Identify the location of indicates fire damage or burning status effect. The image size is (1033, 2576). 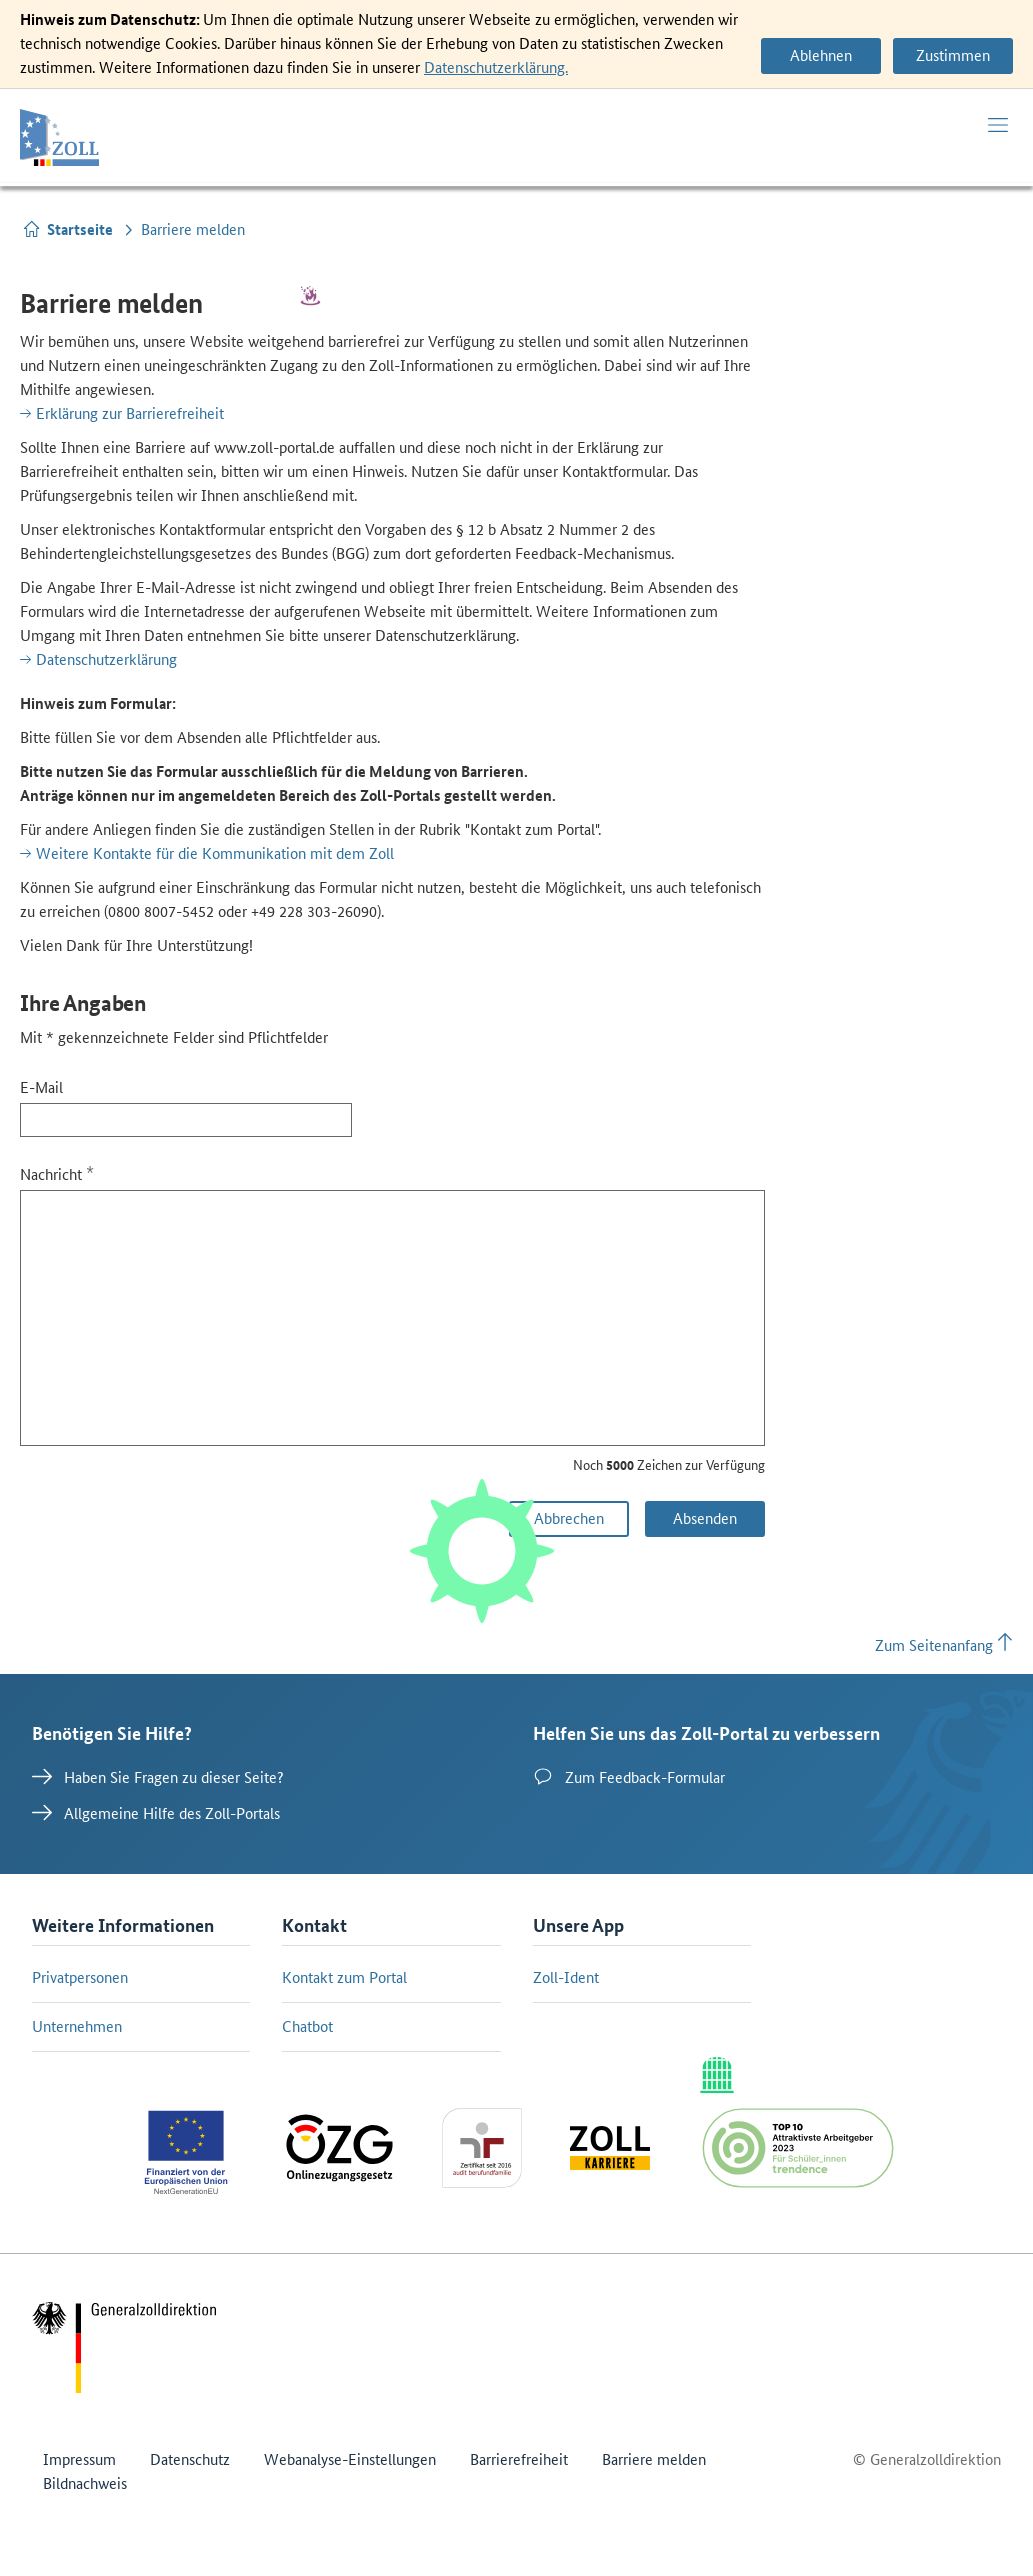
(310, 295).